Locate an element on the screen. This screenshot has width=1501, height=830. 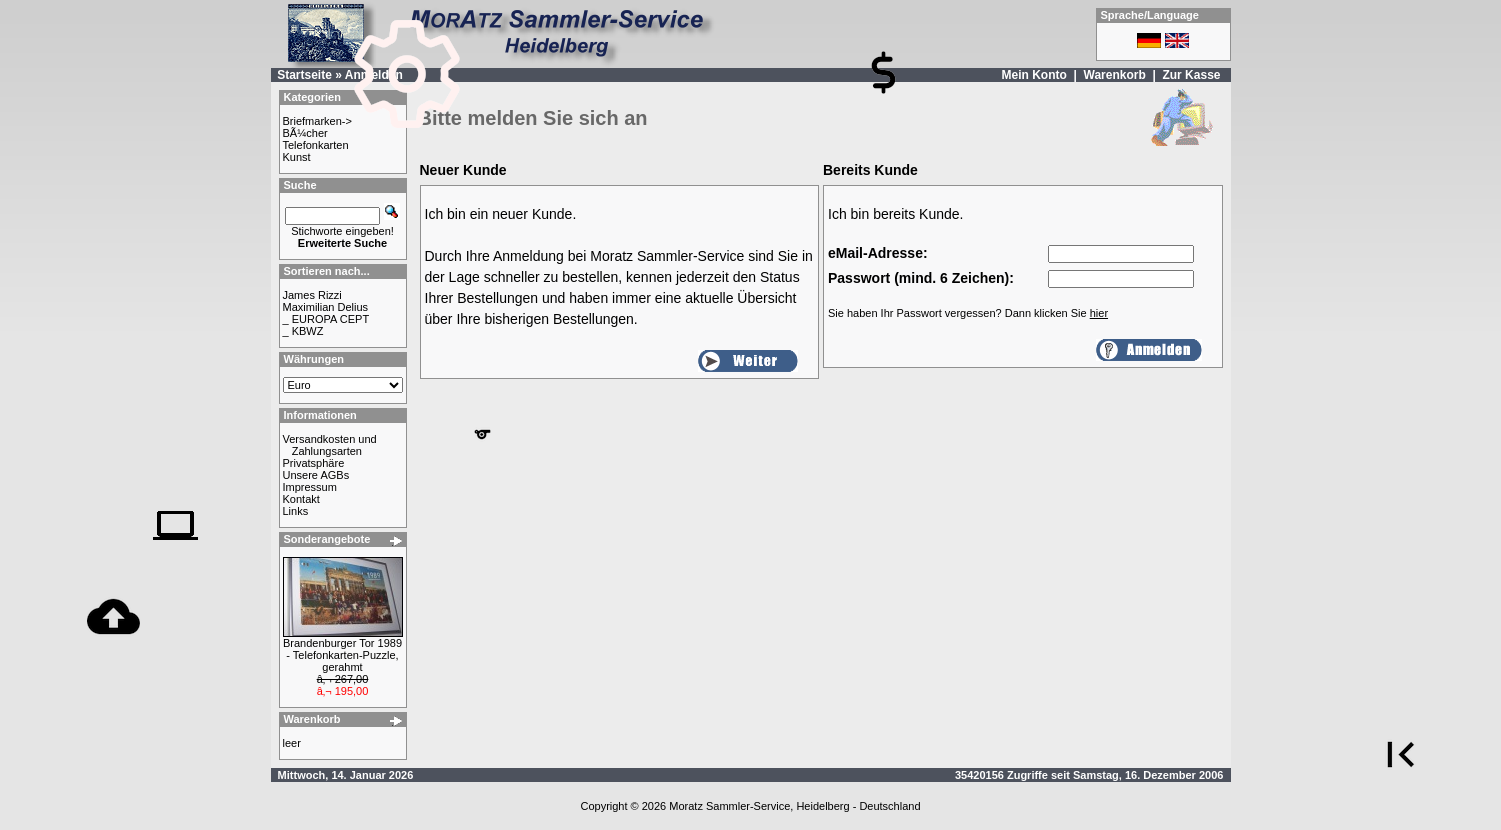
upload file to cloud storage is located at coordinates (113, 616).